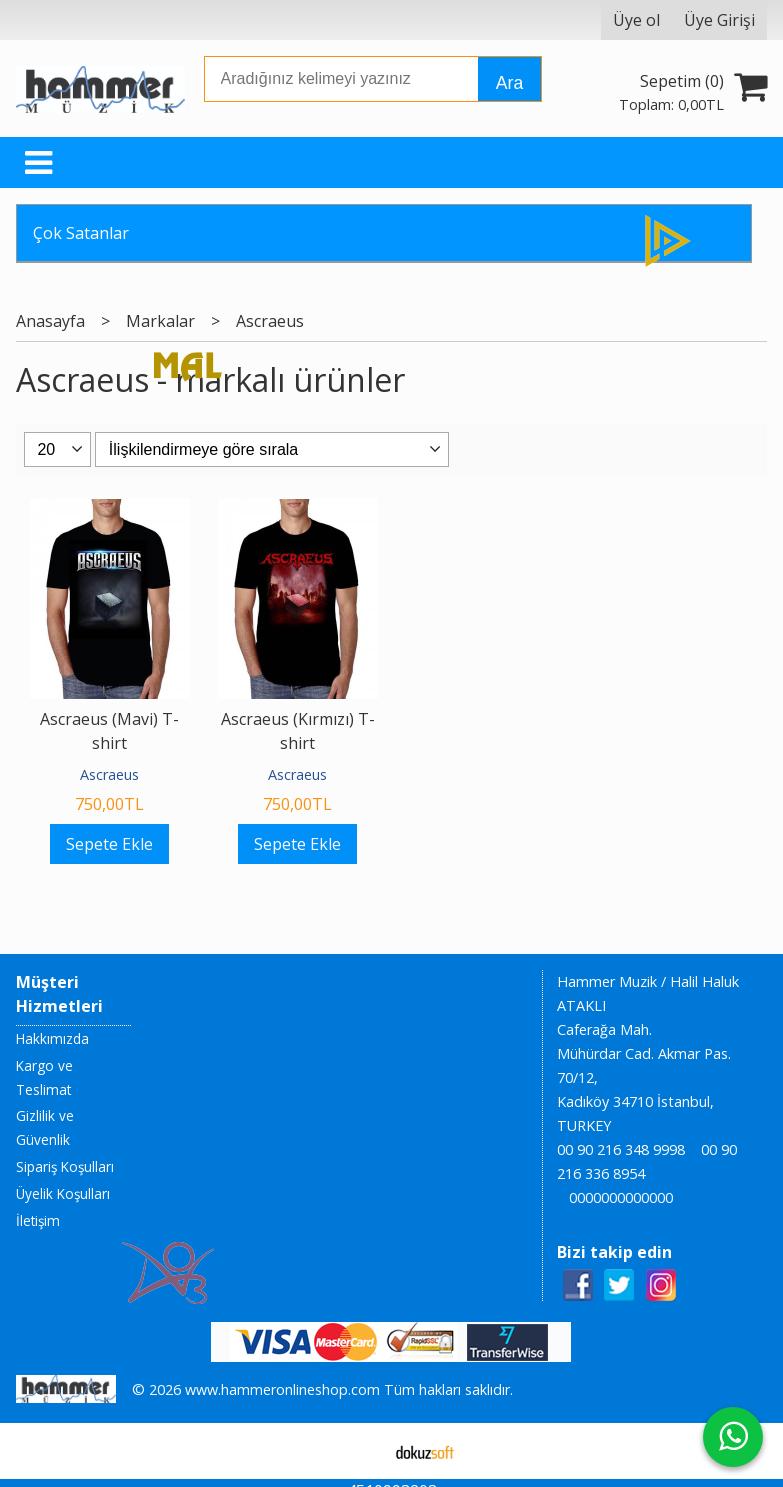 The image size is (783, 1487). I want to click on open Archive of Our Own (AO3) website, so click(168, 1273).